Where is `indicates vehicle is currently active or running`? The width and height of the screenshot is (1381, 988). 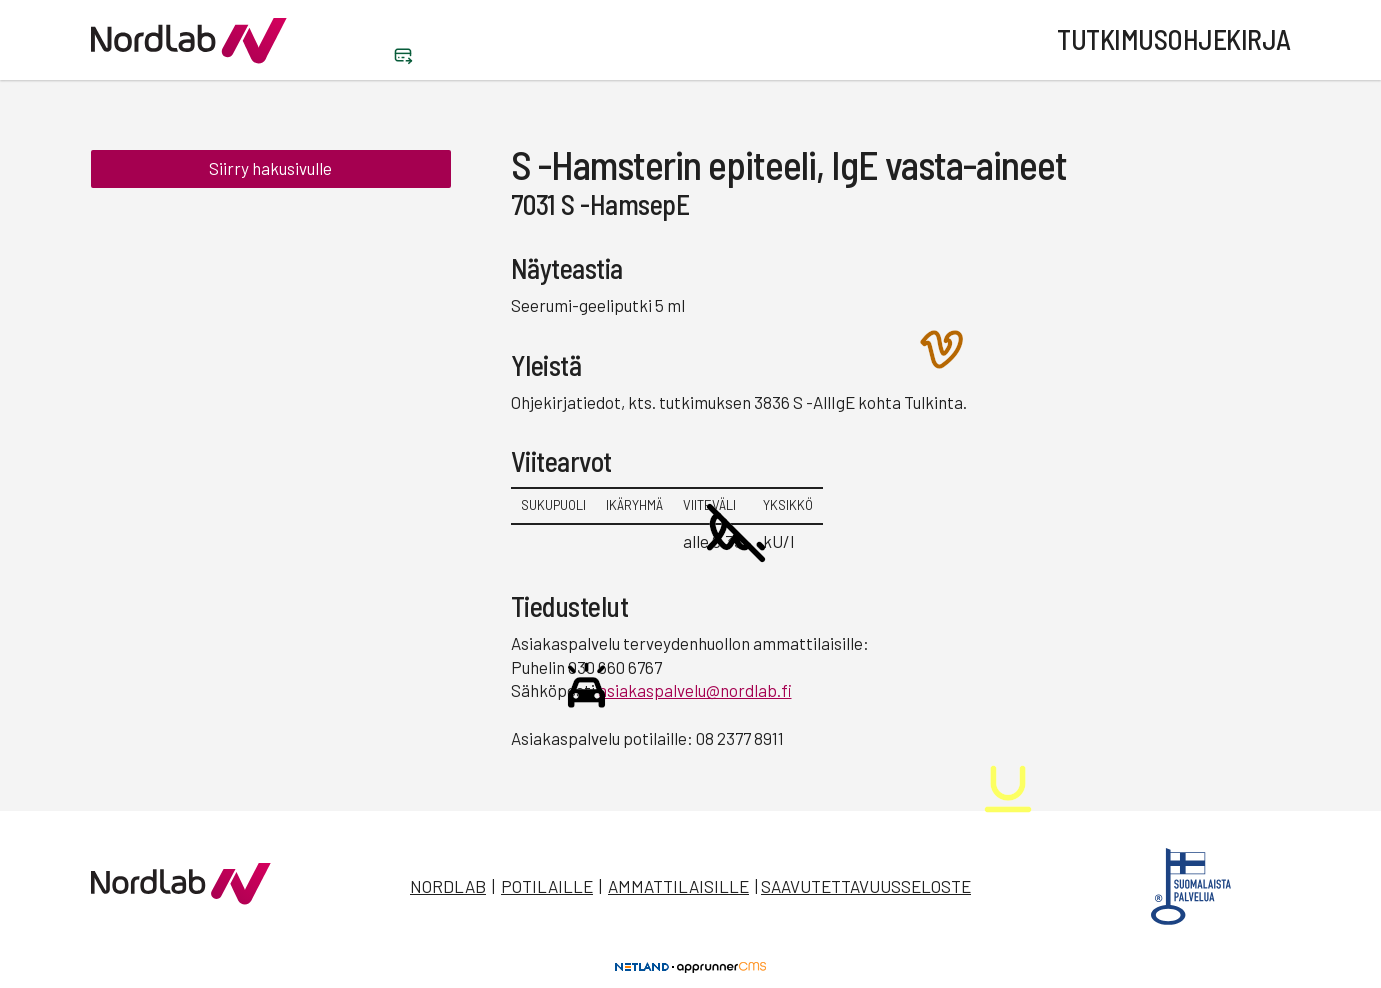
indicates vehicle is currently active or running is located at coordinates (586, 686).